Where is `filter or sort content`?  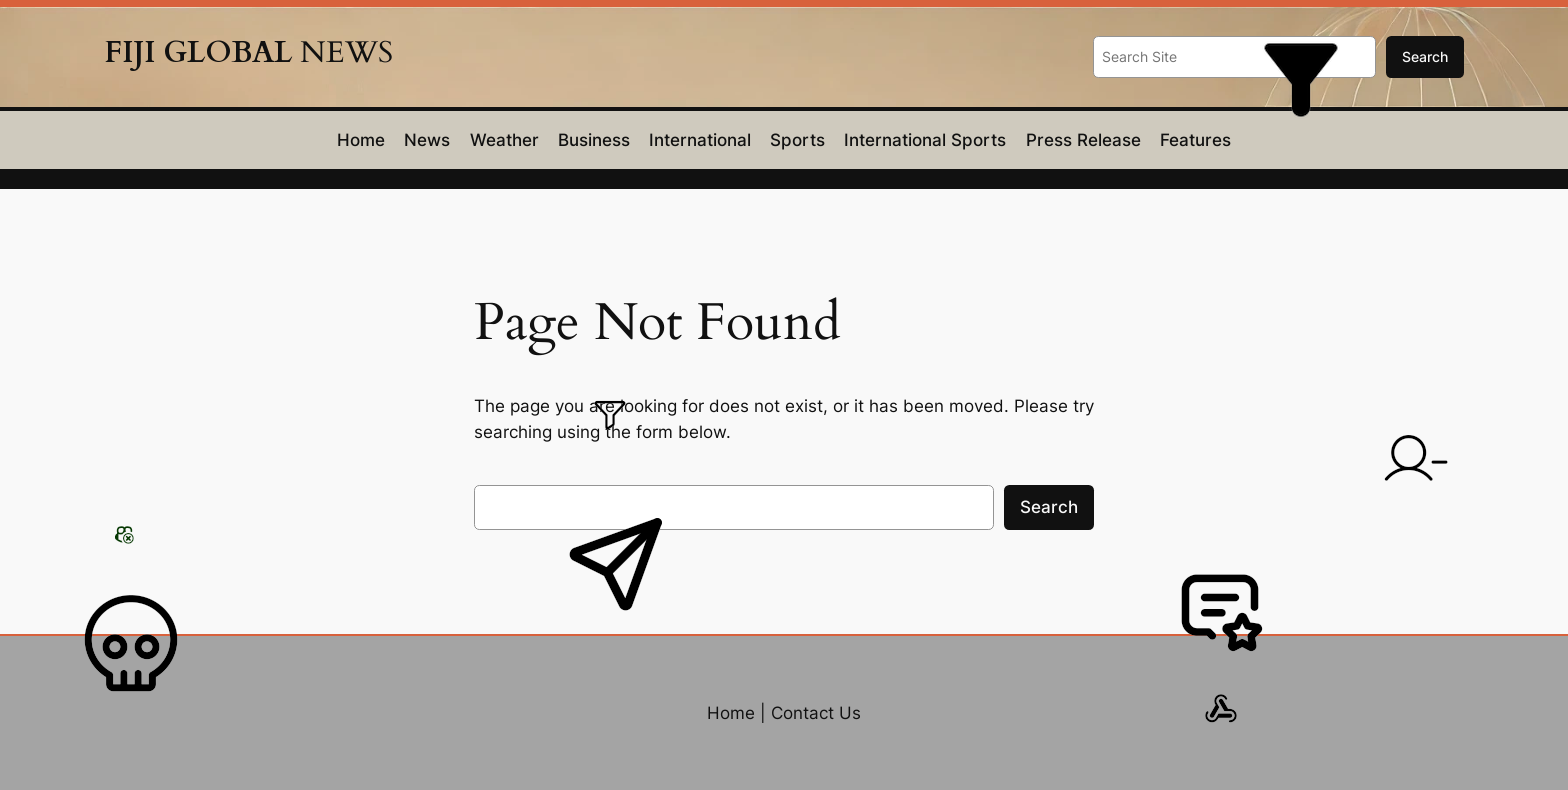 filter or sort content is located at coordinates (1301, 80).